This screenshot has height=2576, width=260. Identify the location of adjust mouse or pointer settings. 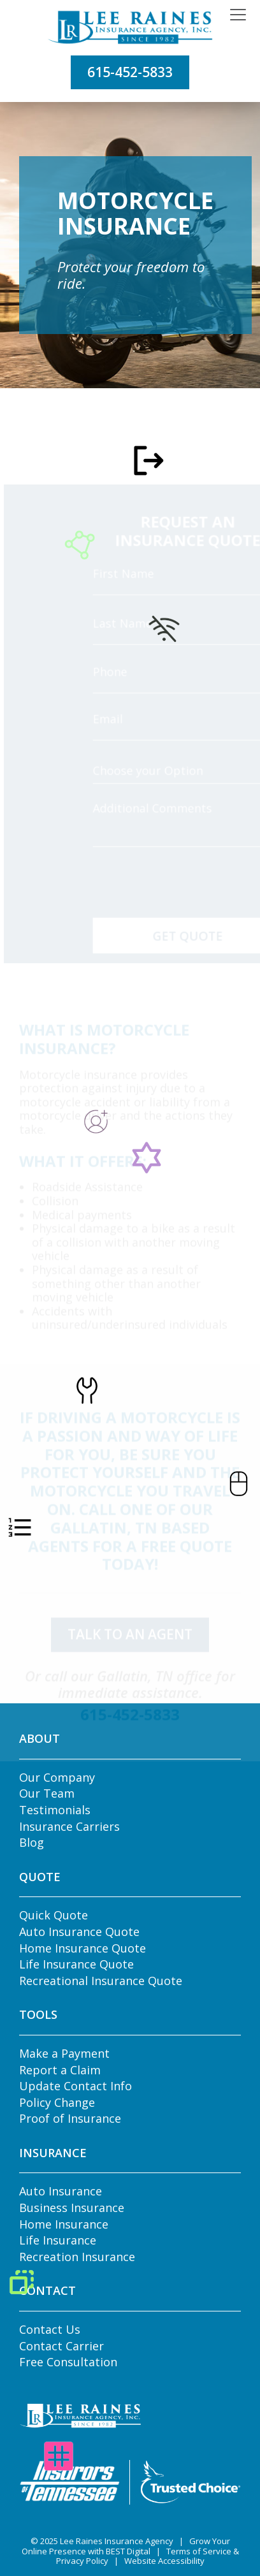
(238, 1483).